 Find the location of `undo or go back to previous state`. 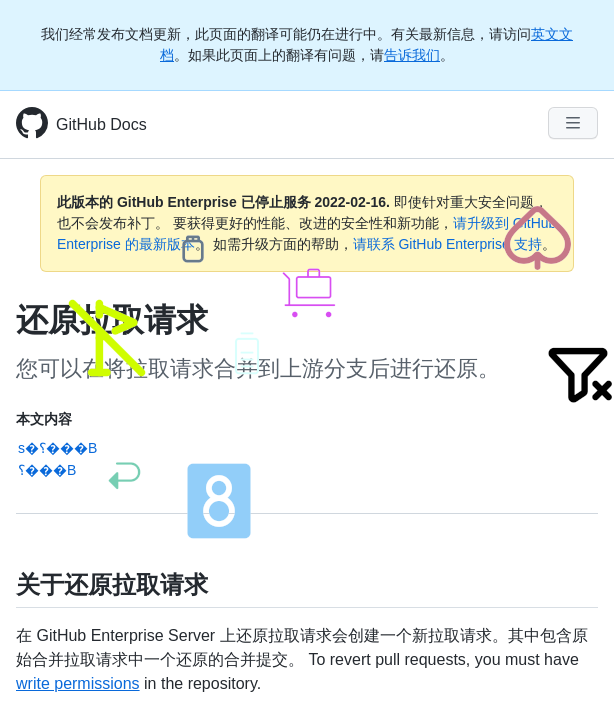

undo or go back to previous state is located at coordinates (124, 474).